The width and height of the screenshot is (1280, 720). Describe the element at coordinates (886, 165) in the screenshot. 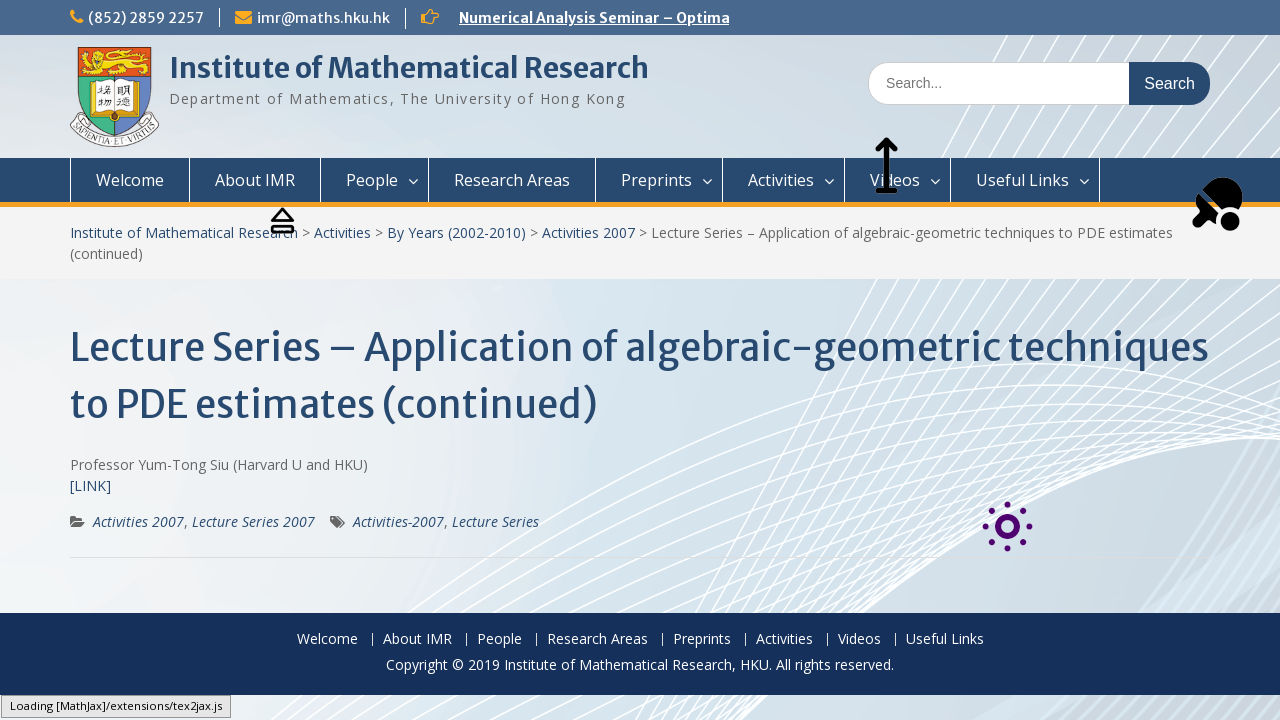

I see `move item to top of list` at that location.